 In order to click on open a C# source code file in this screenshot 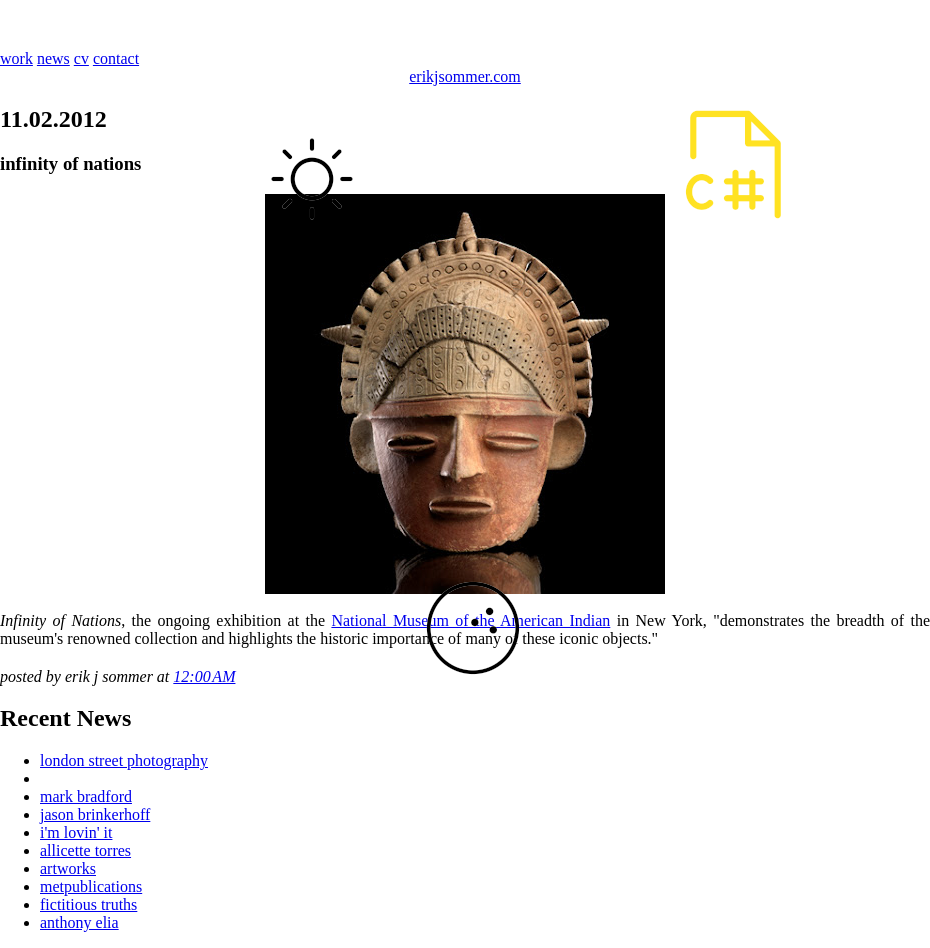, I will do `click(735, 164)`.